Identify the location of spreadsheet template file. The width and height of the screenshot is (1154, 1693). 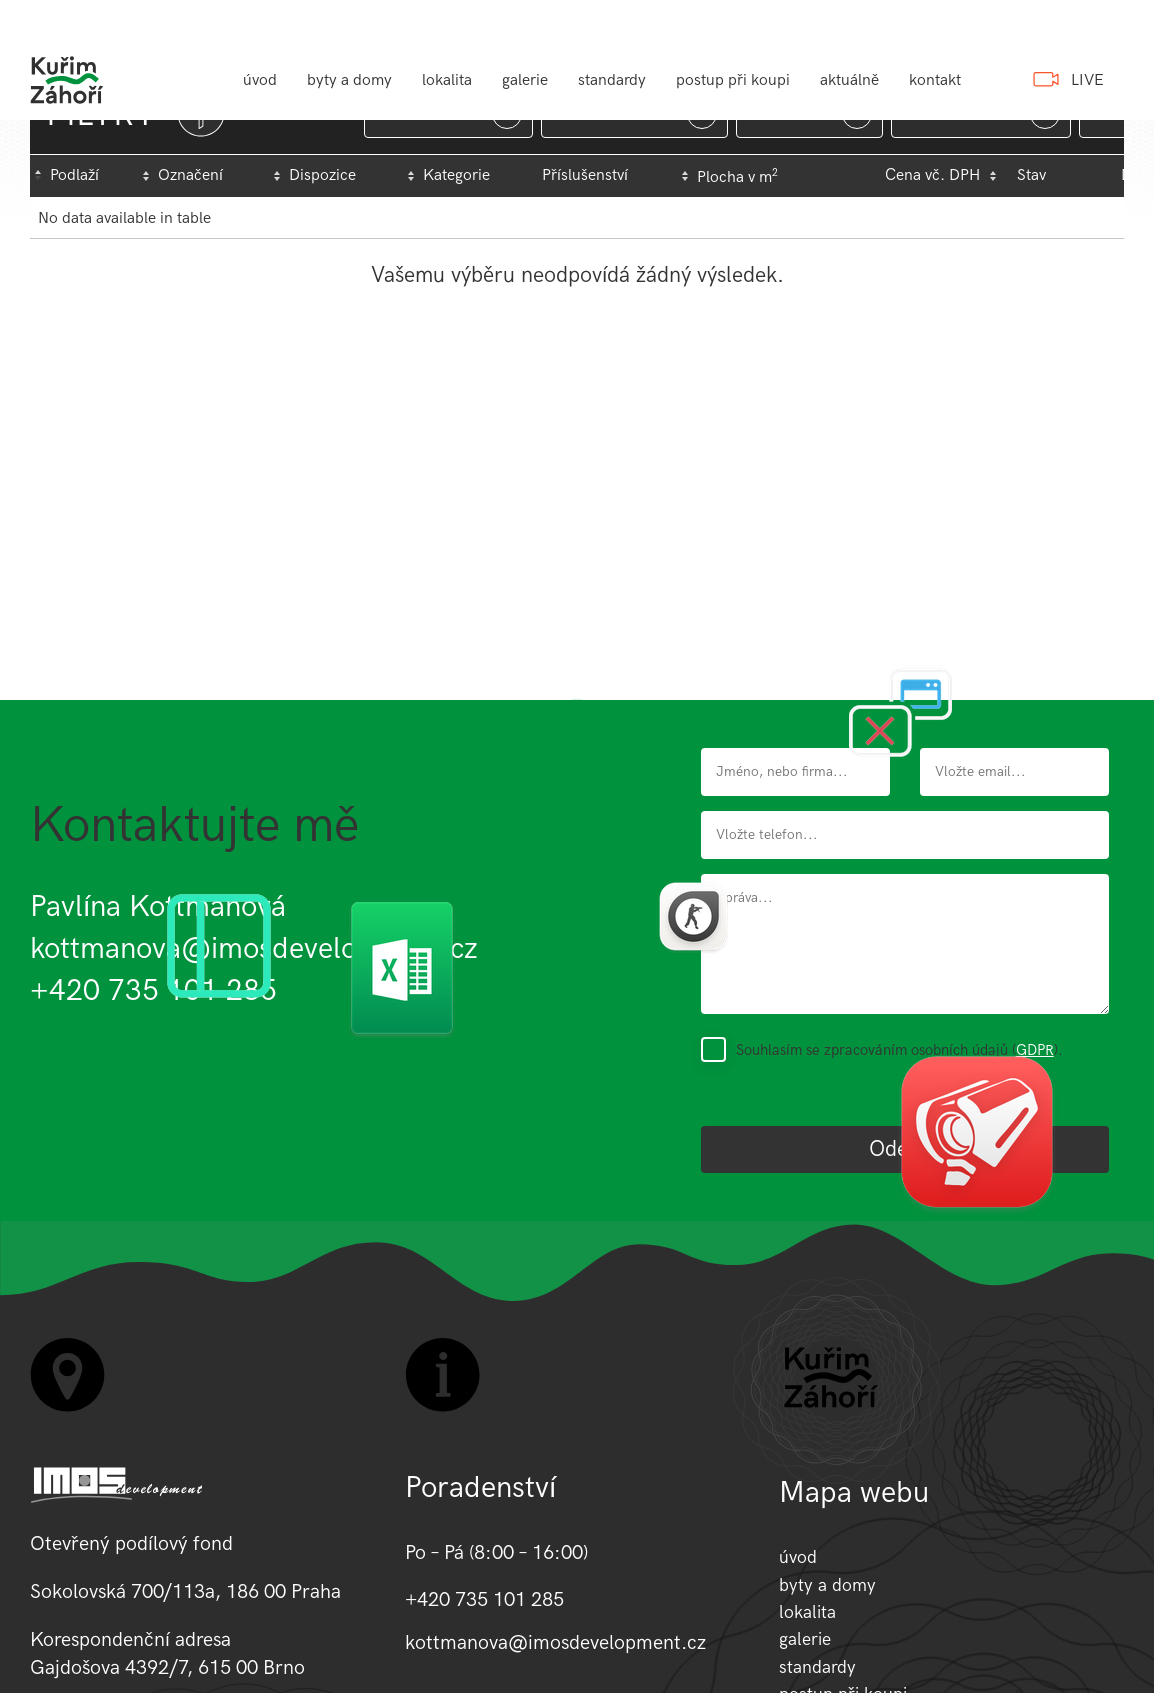
(402, 970).